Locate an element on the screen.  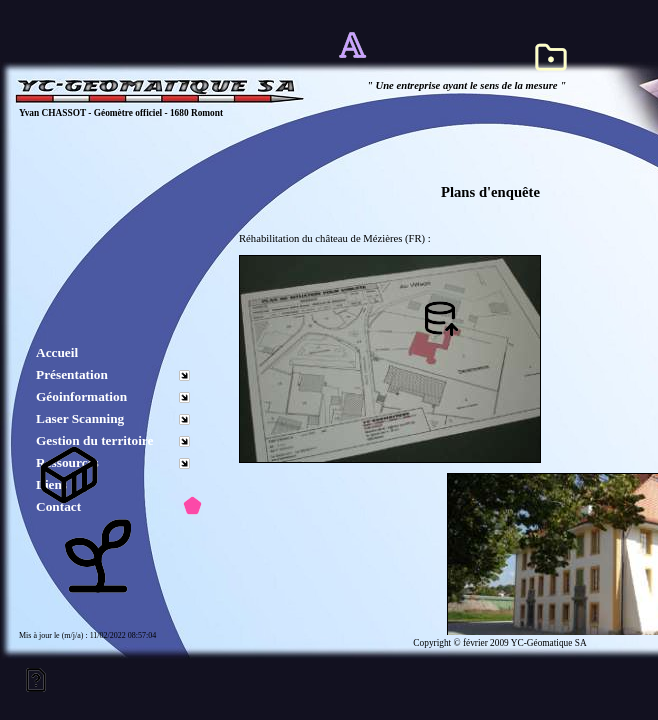
indicates a pentagon shape or geometric element is located at coordinates (192, 505).